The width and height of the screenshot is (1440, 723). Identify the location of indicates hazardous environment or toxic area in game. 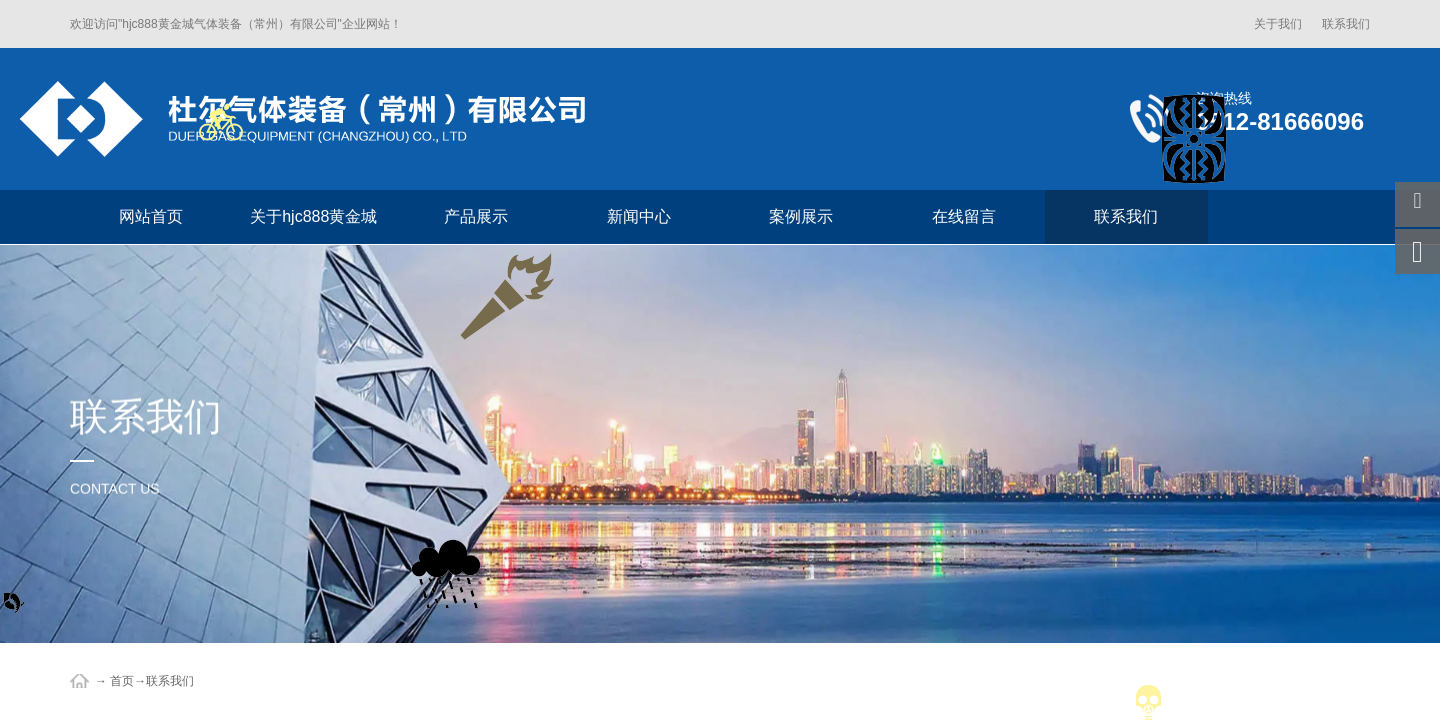
(1148, 702).